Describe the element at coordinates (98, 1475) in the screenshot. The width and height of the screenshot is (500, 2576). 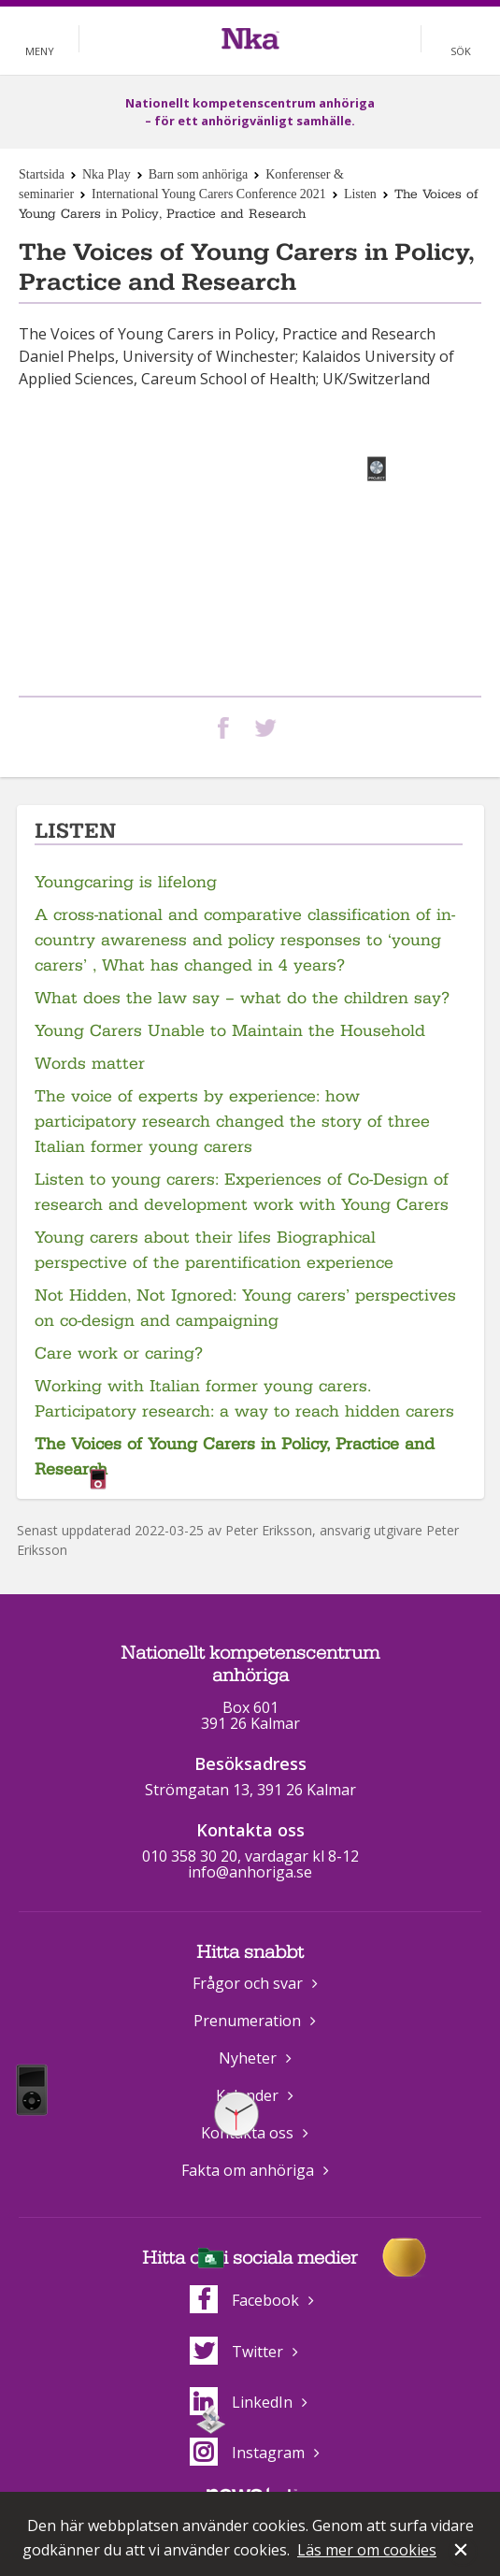
I see `indicates a connected iPod nano device` at that location.